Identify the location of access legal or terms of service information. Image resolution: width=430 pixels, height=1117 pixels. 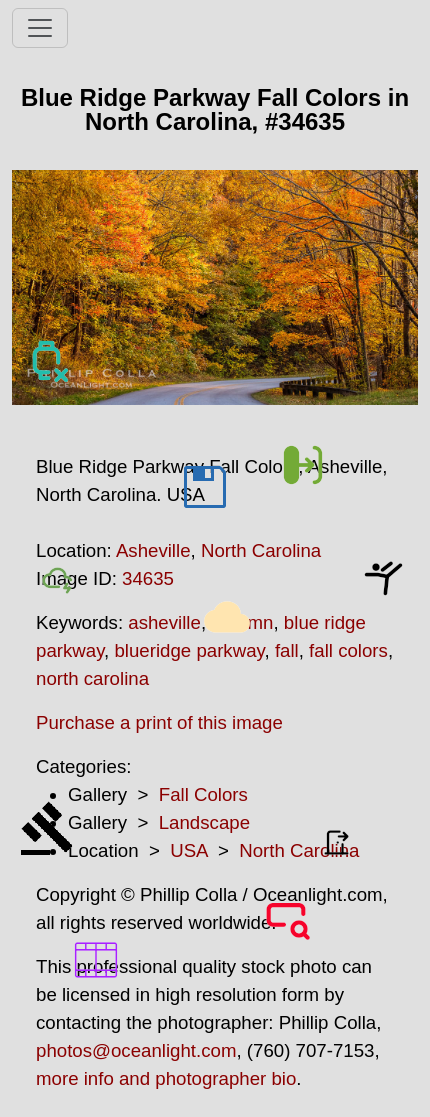
(48, 828).